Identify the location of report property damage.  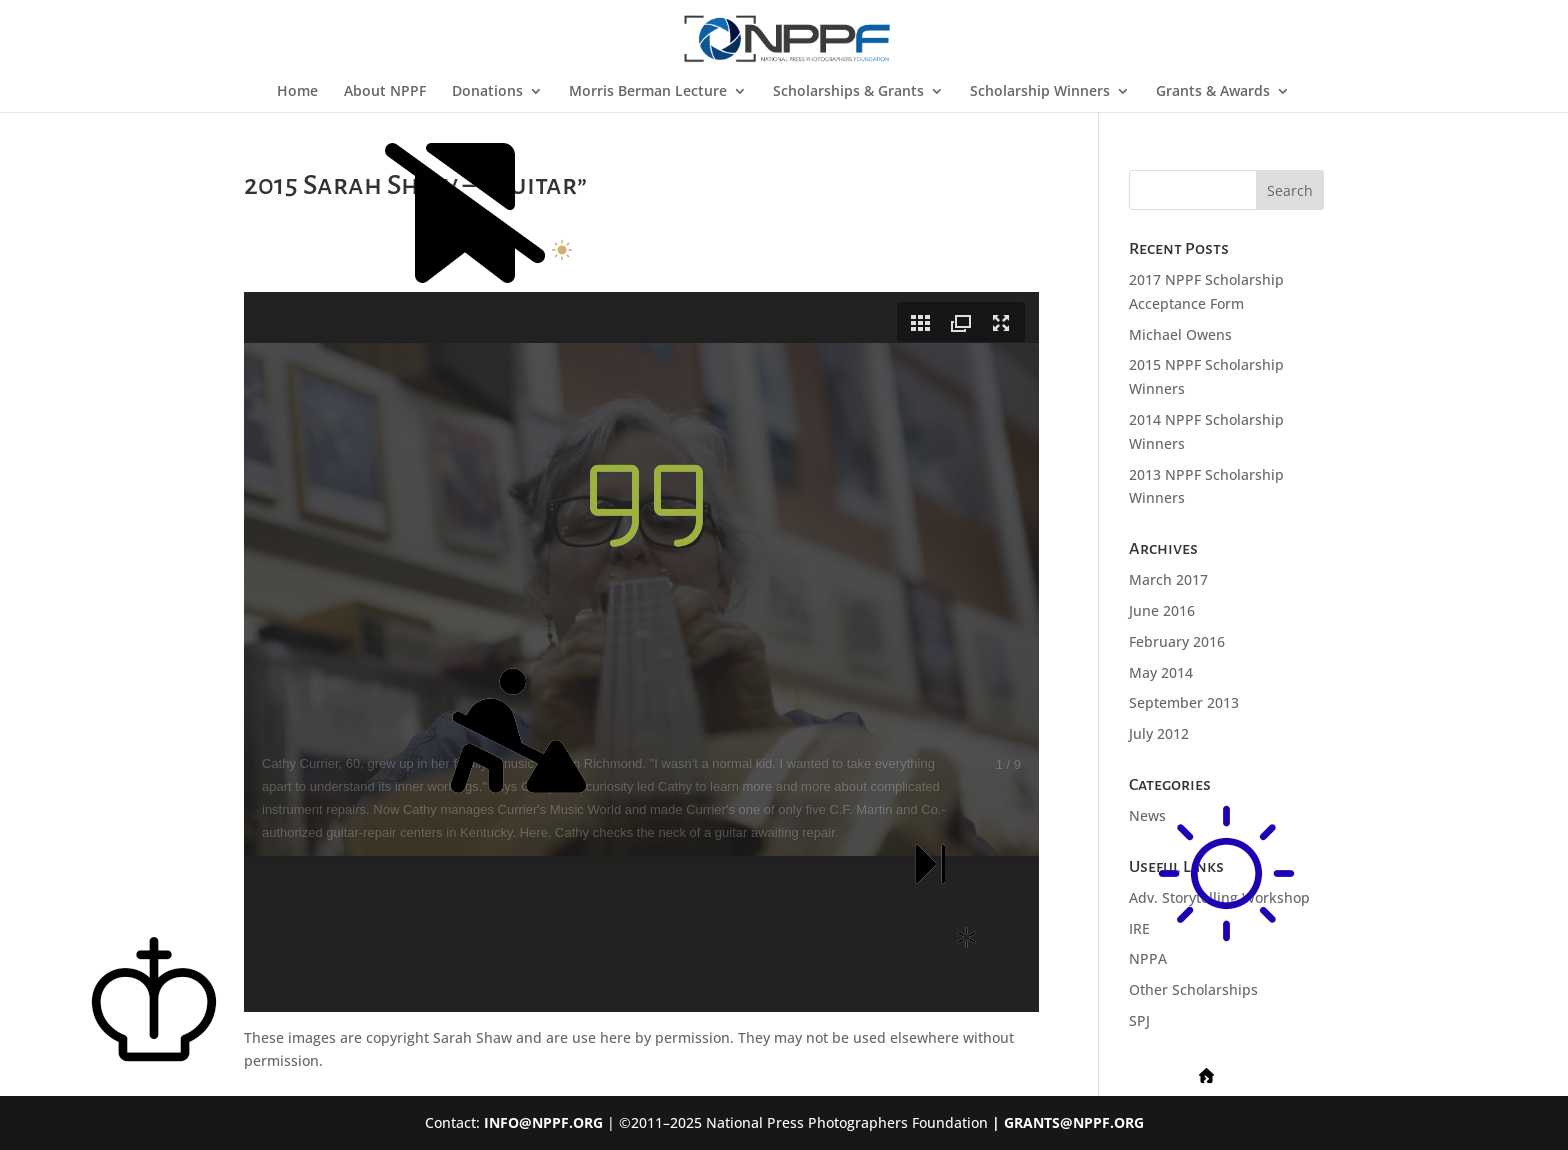
(1206, 1075).